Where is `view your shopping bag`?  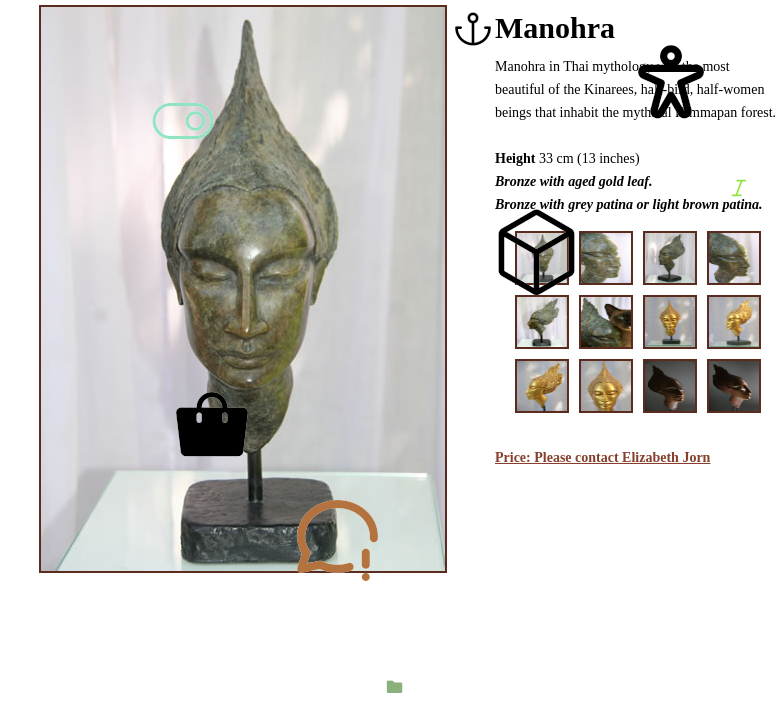
view your shopping bag is located at coordinates (212, 428).